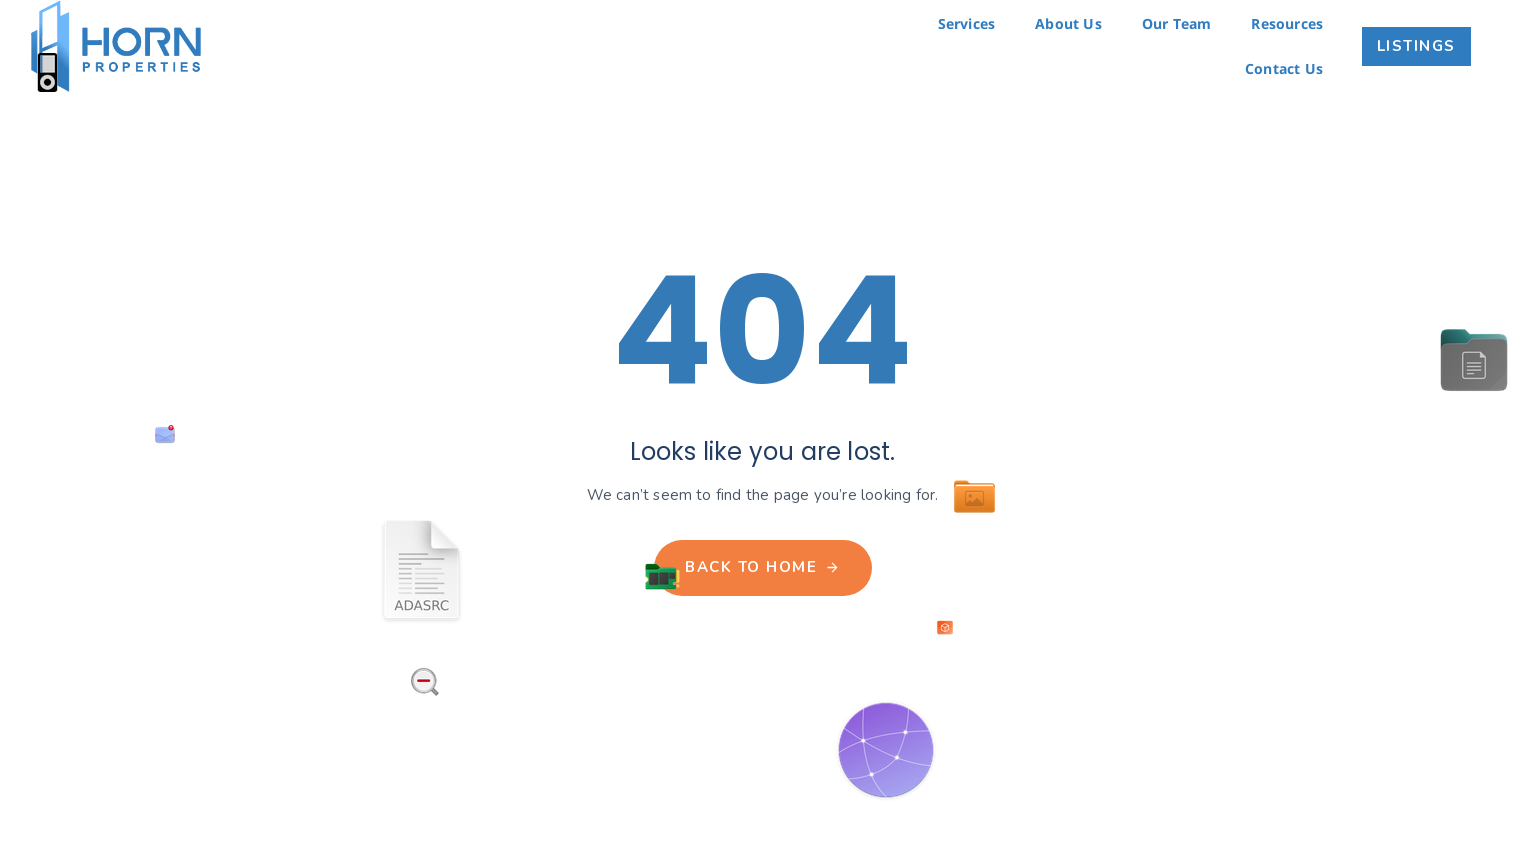 Image resolution: width=1525 pixels, height=845 pixels. What do you see at coordinates (425, 682) in the screenshot?
I see `zoom out to see more content` at bounding box center [425, 682].